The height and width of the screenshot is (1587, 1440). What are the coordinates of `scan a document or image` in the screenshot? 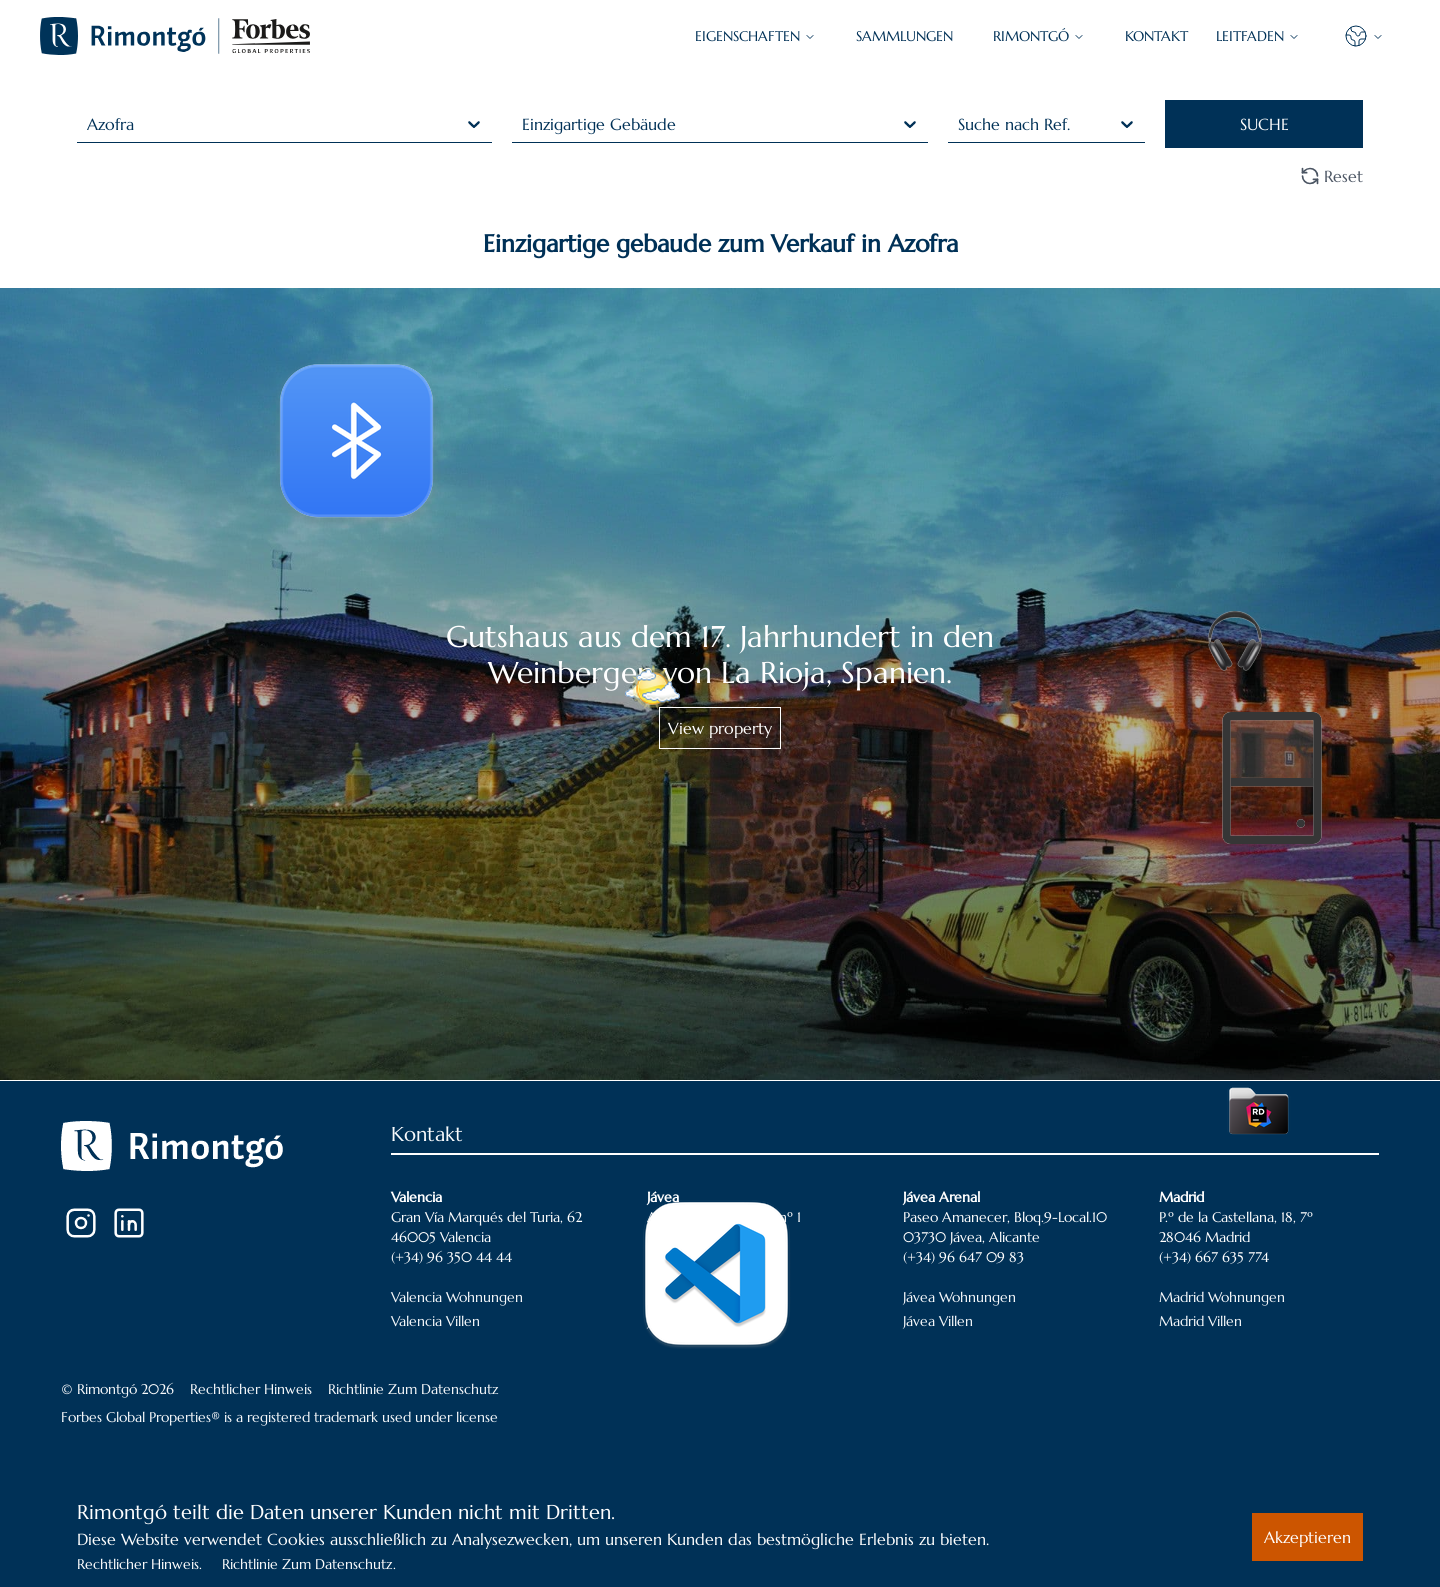 It's located at (1272, 778).